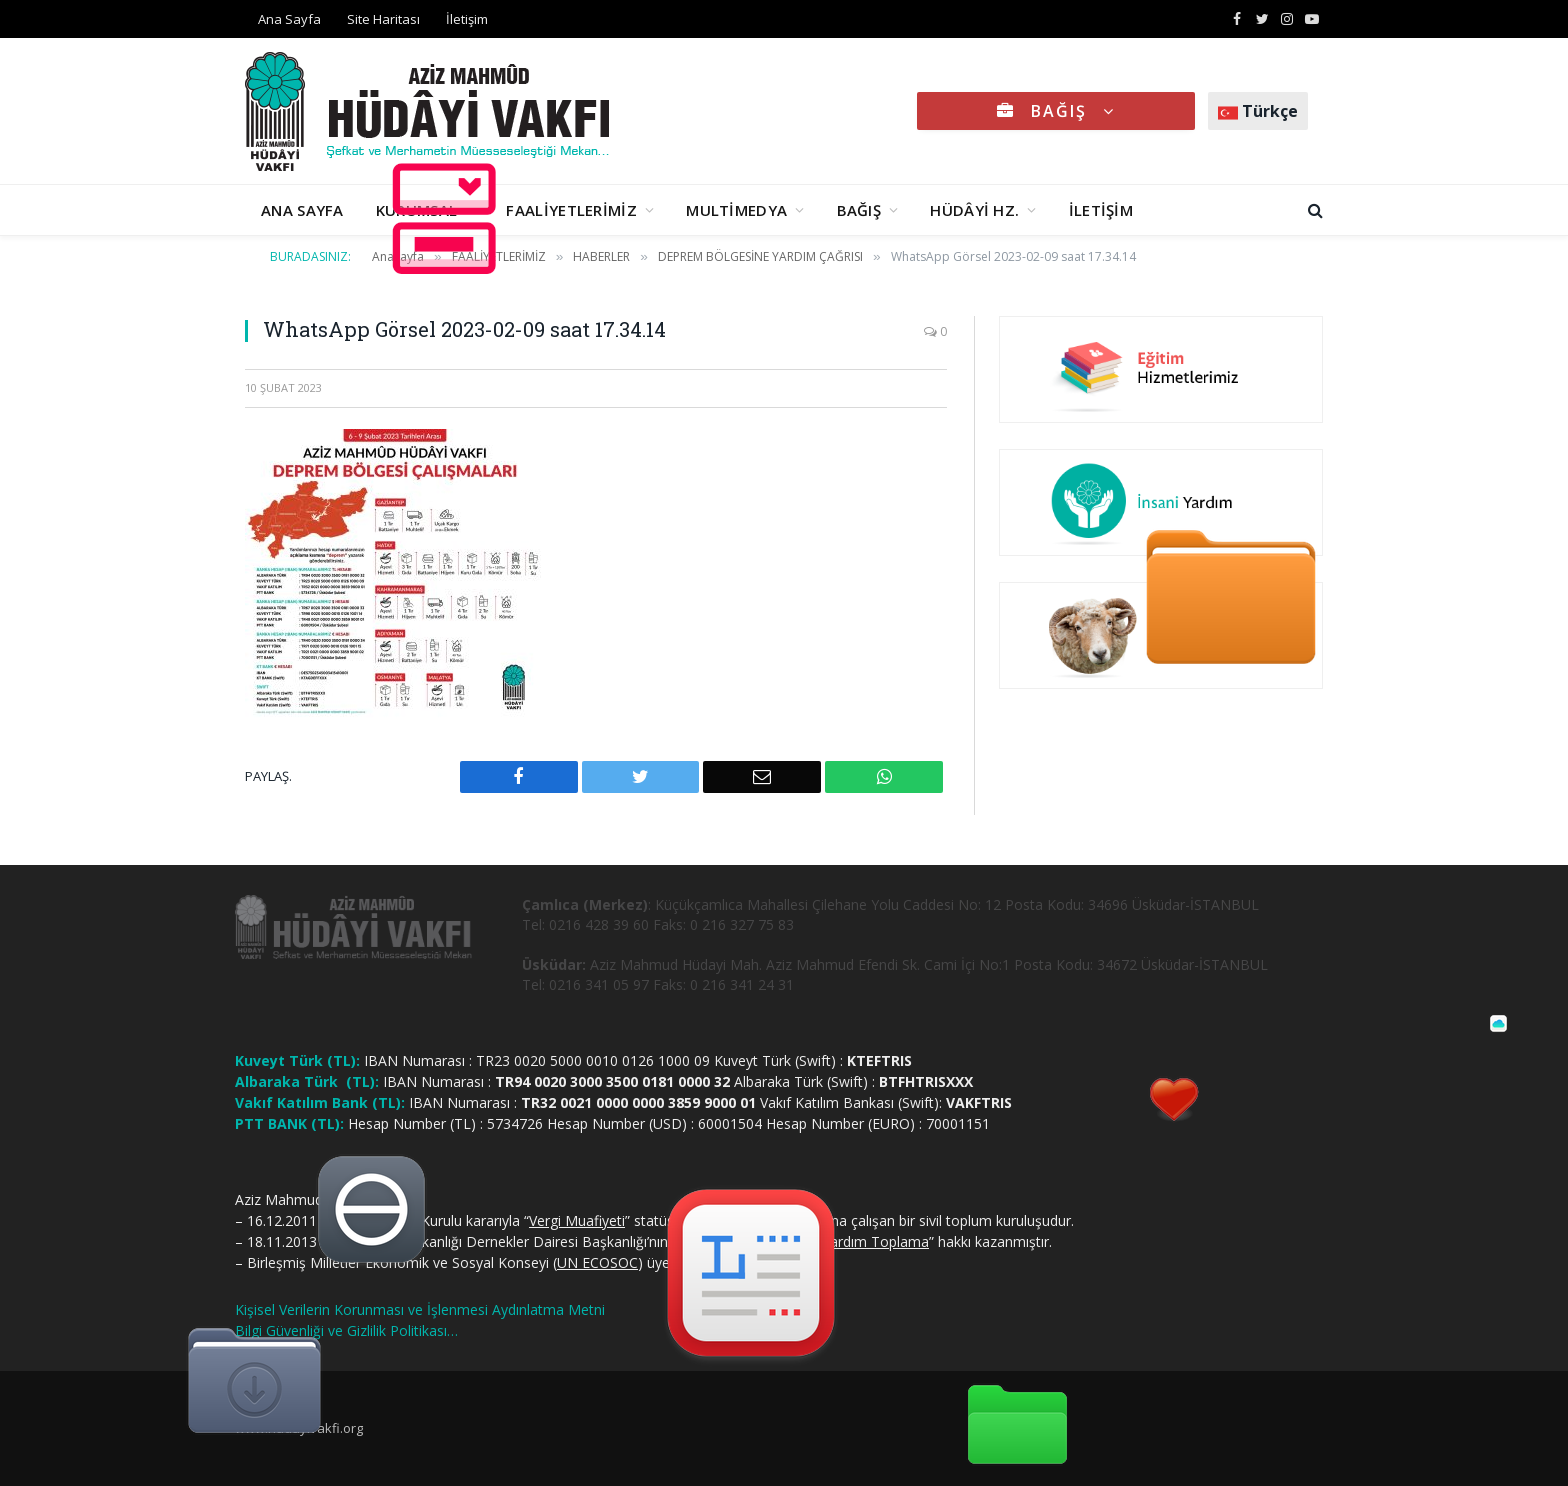 The image size is (1568, 1486). I want to click on open iCloud app, so click(1498, 1023).